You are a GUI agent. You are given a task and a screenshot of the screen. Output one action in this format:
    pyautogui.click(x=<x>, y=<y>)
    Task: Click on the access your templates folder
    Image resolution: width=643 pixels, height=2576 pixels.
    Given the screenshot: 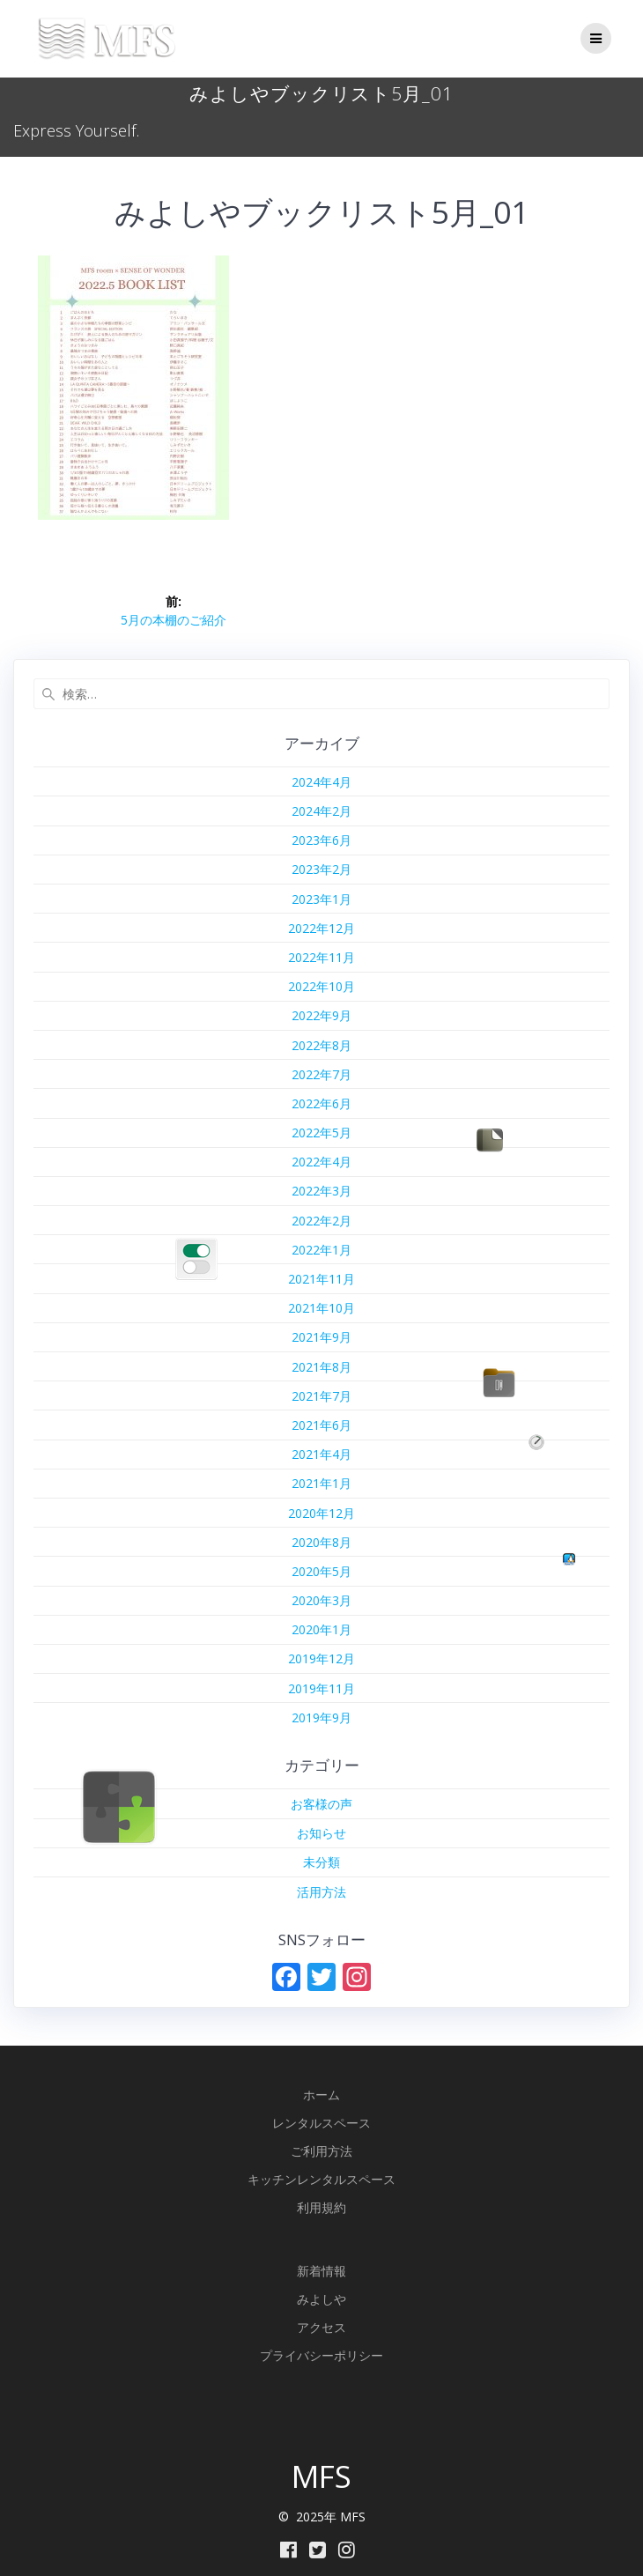 What is the action you would take?
    pyautogui.click(x=499, y=1382)
    